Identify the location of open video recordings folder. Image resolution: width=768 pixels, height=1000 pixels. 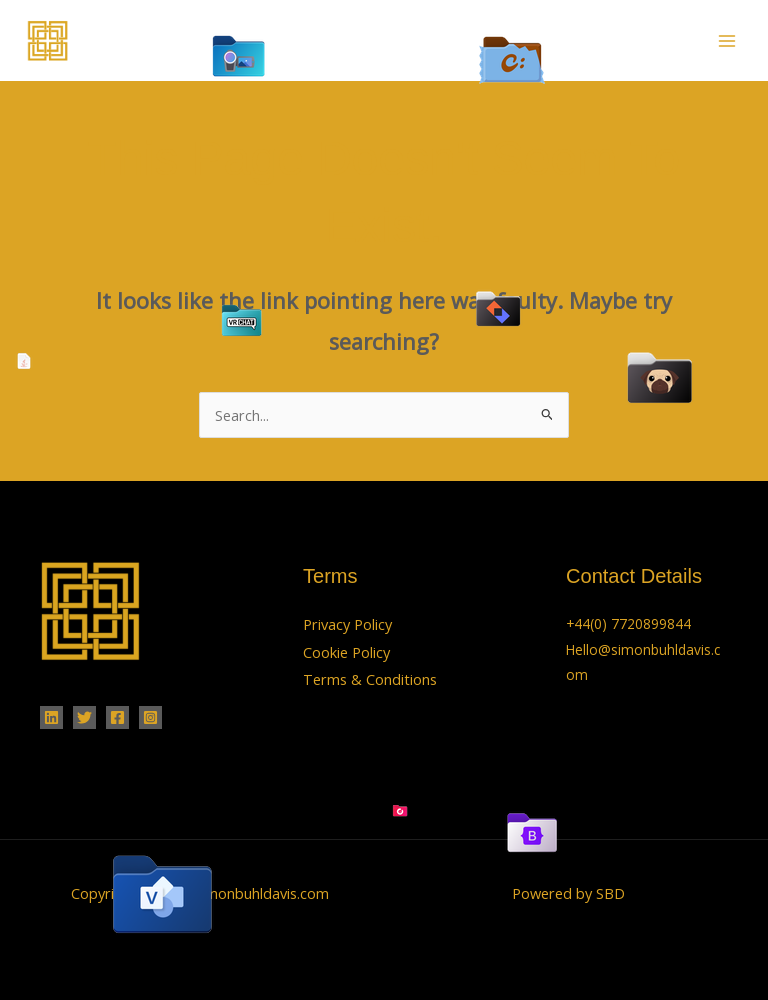
(238, 57).